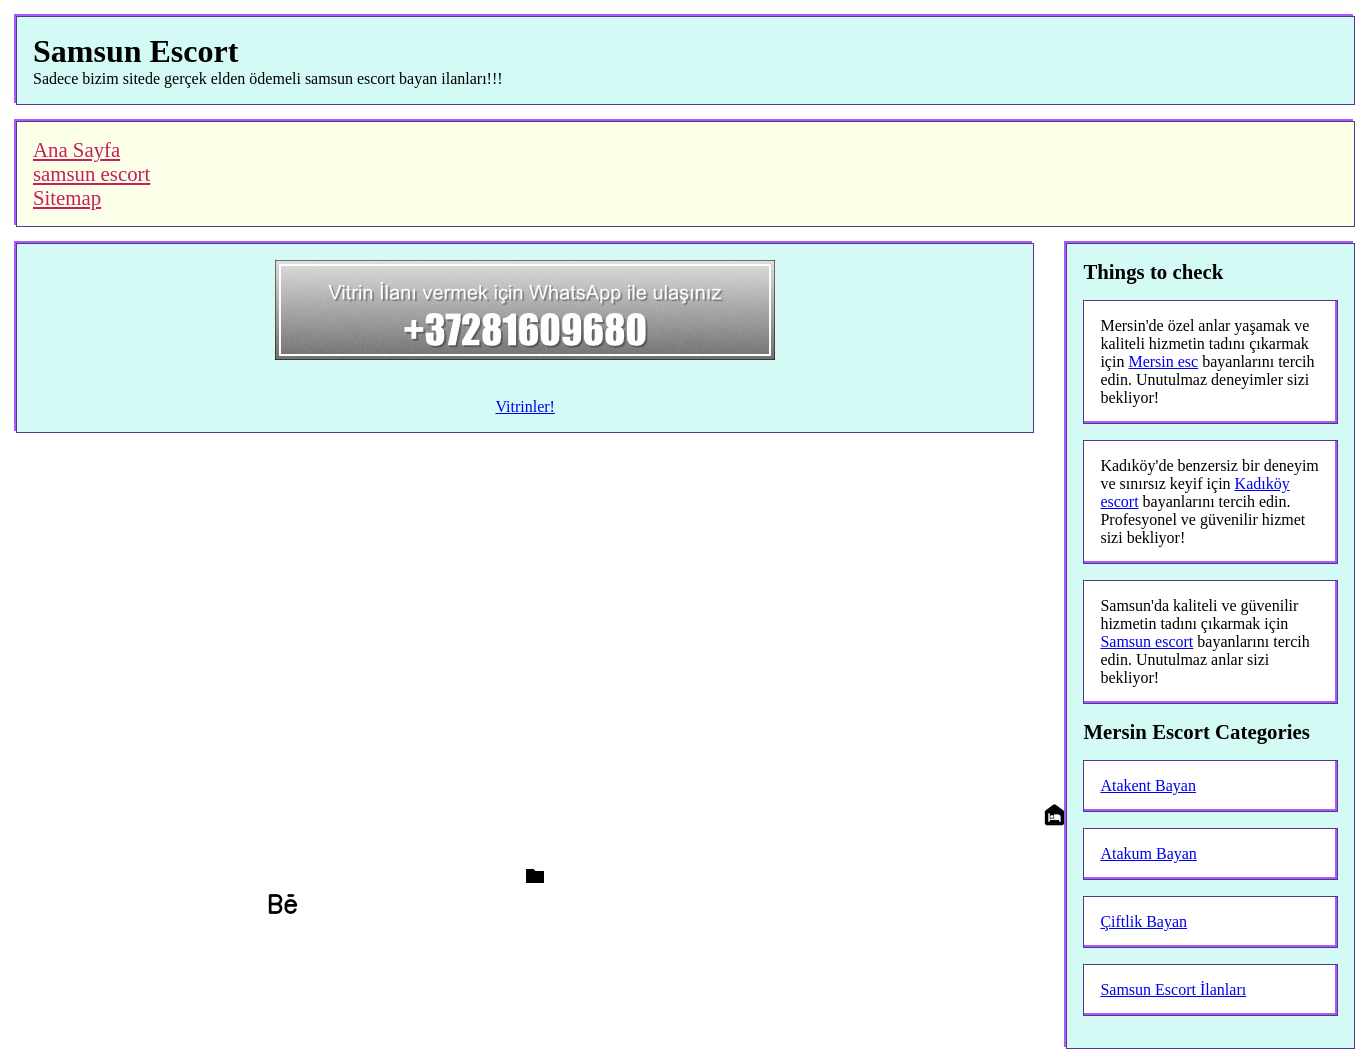  What do you see at coordinates (1054, 814) in the screenshot?
I see `find nearby overnight accommodations` at bounding box center [1054, 814].